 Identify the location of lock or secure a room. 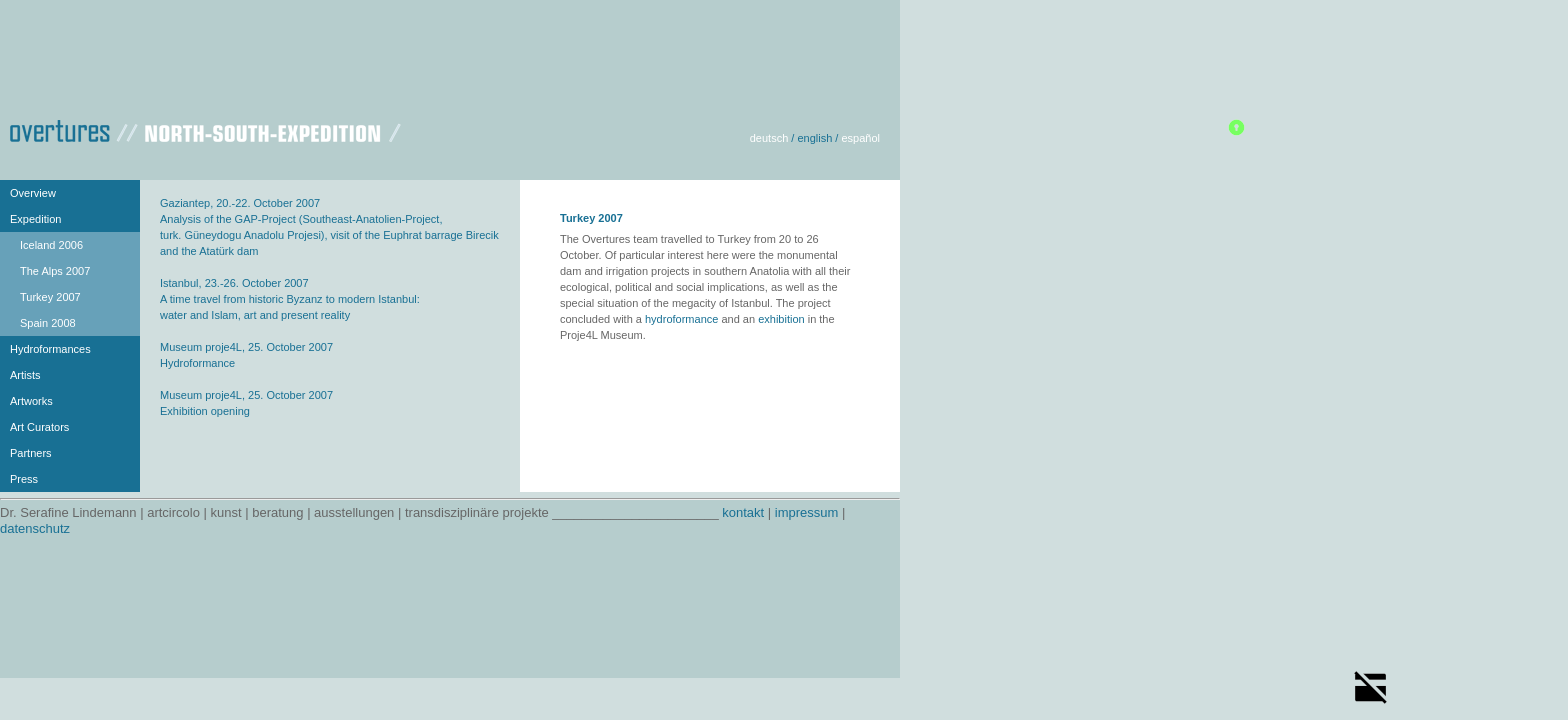
(1236, 127).